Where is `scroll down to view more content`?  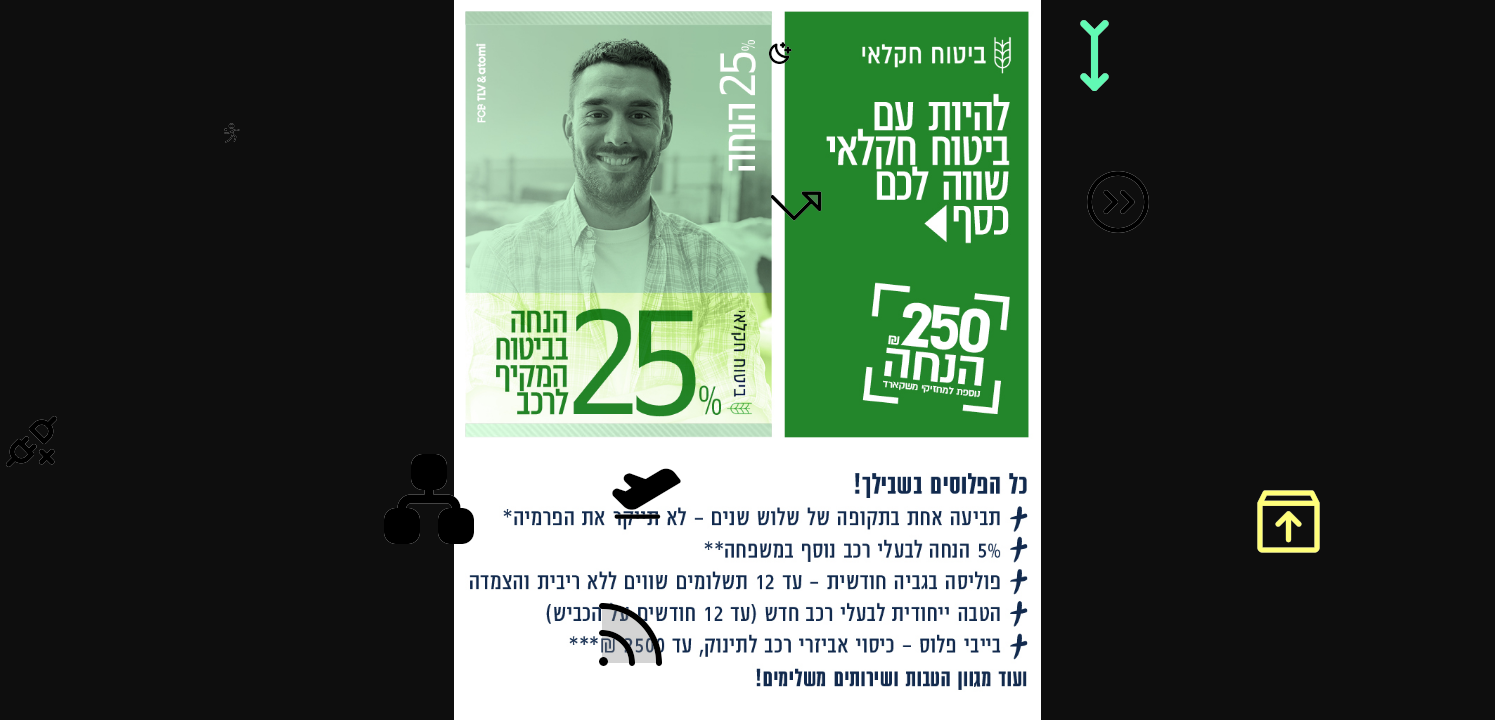
scroll down to view more content is located at coordinates (1094, 55).